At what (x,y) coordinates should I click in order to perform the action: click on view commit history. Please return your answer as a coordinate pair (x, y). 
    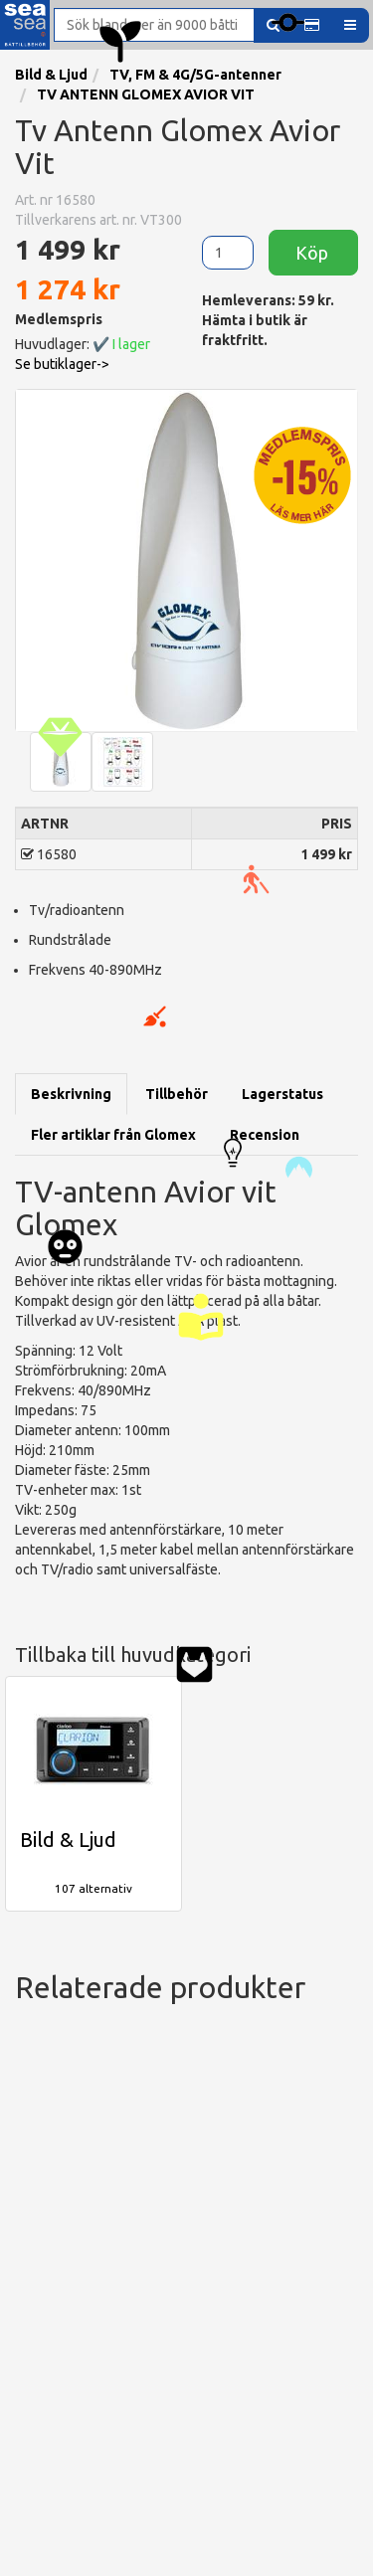
    Looking at the image, I should click on (287, 22).